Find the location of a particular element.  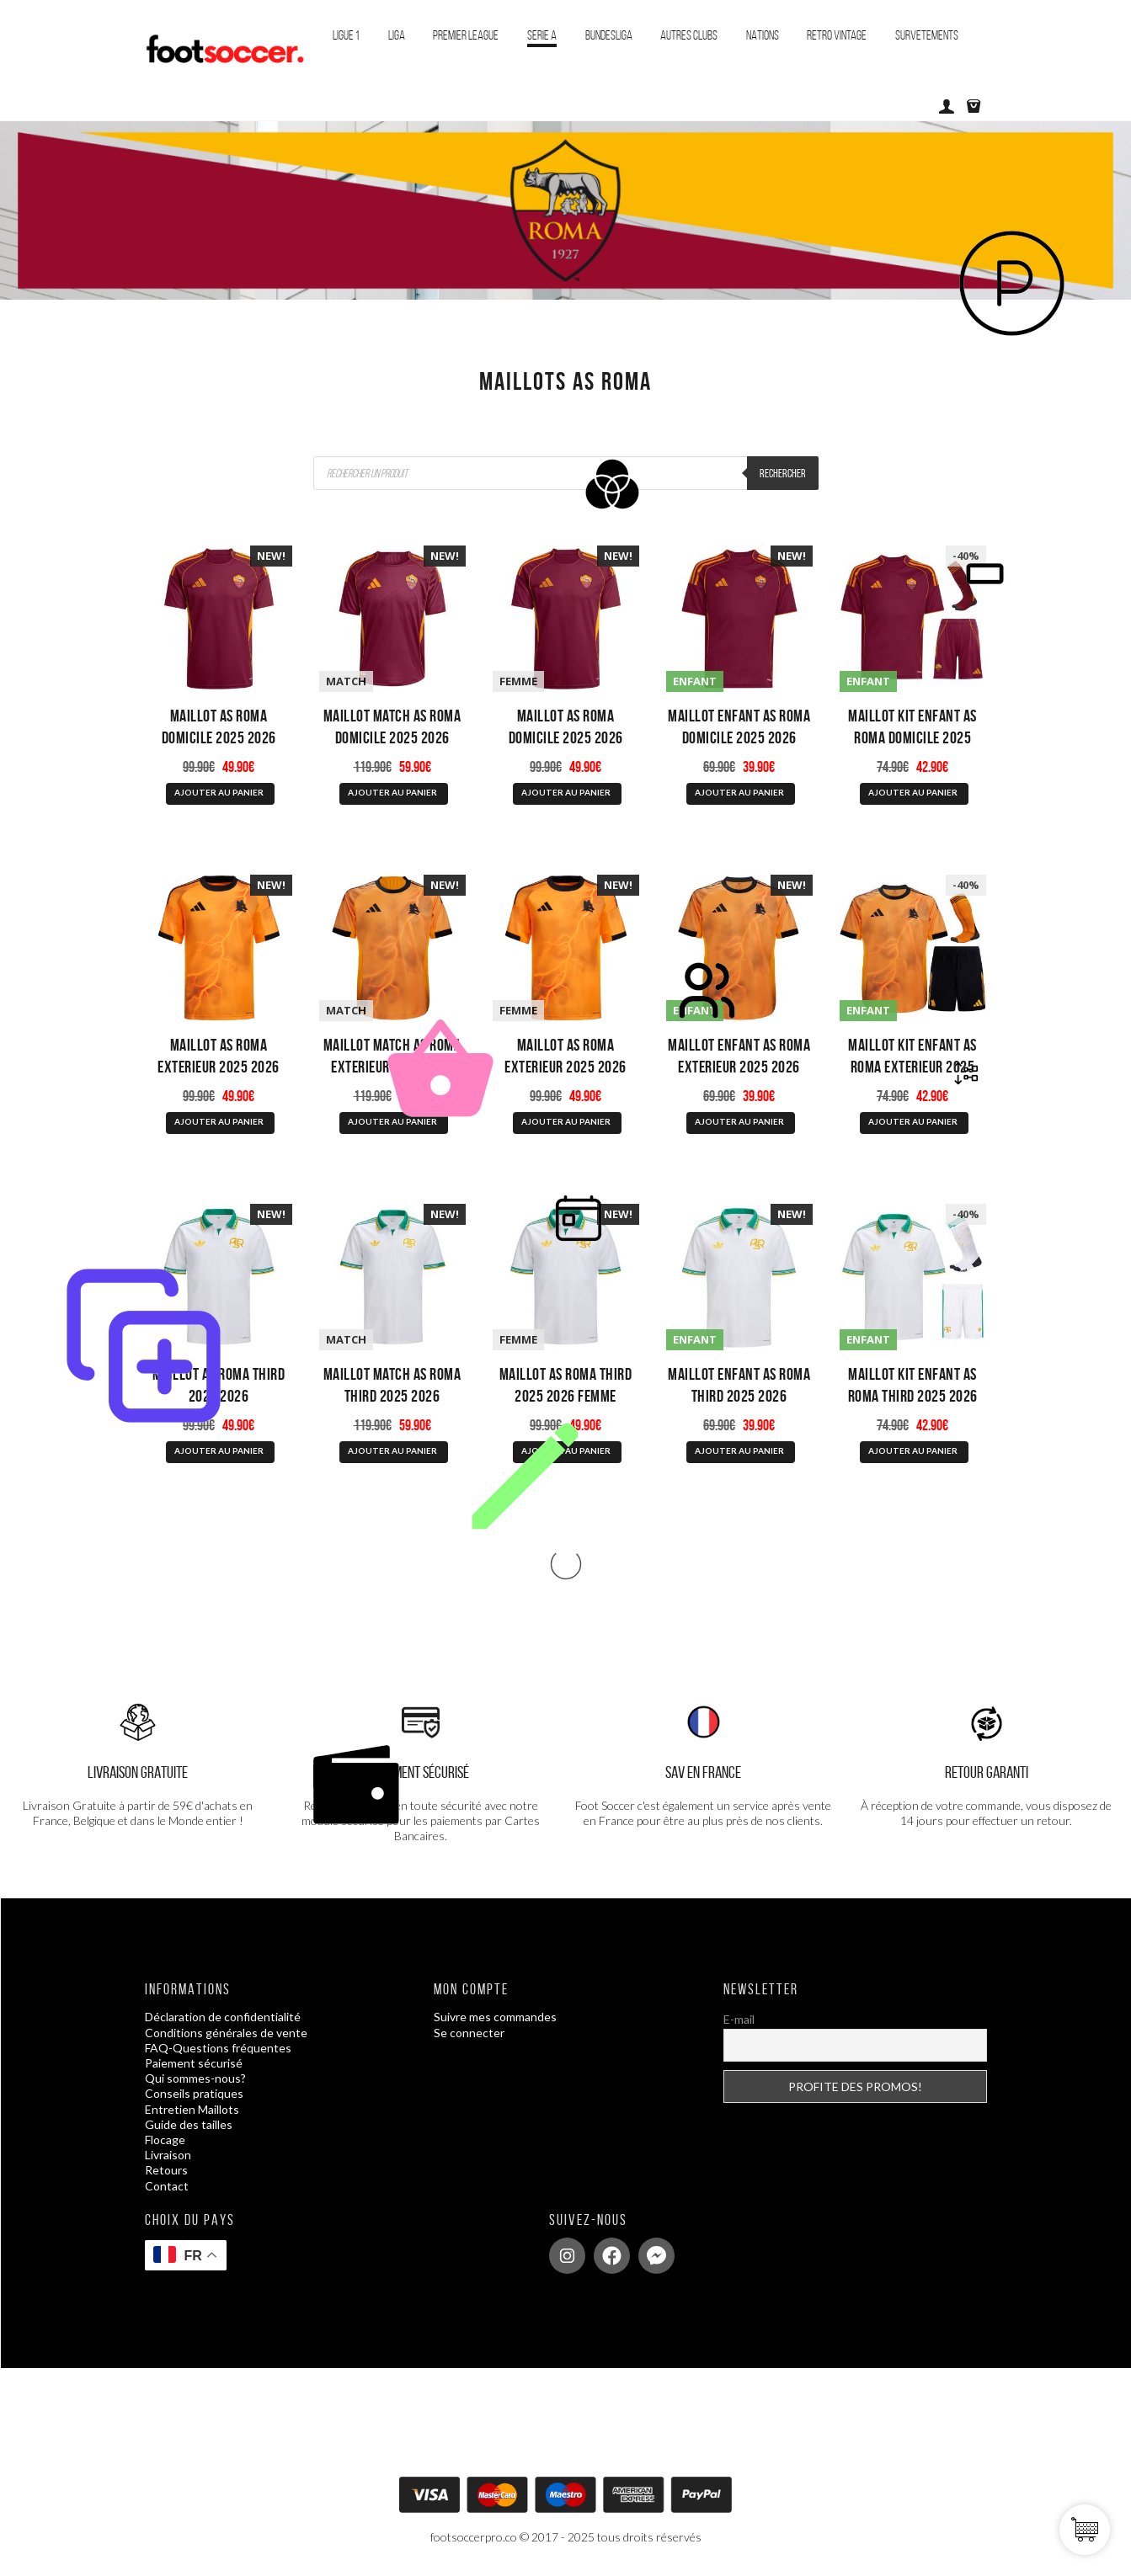

adjust color filter settings is located at coordinates (612, 484).